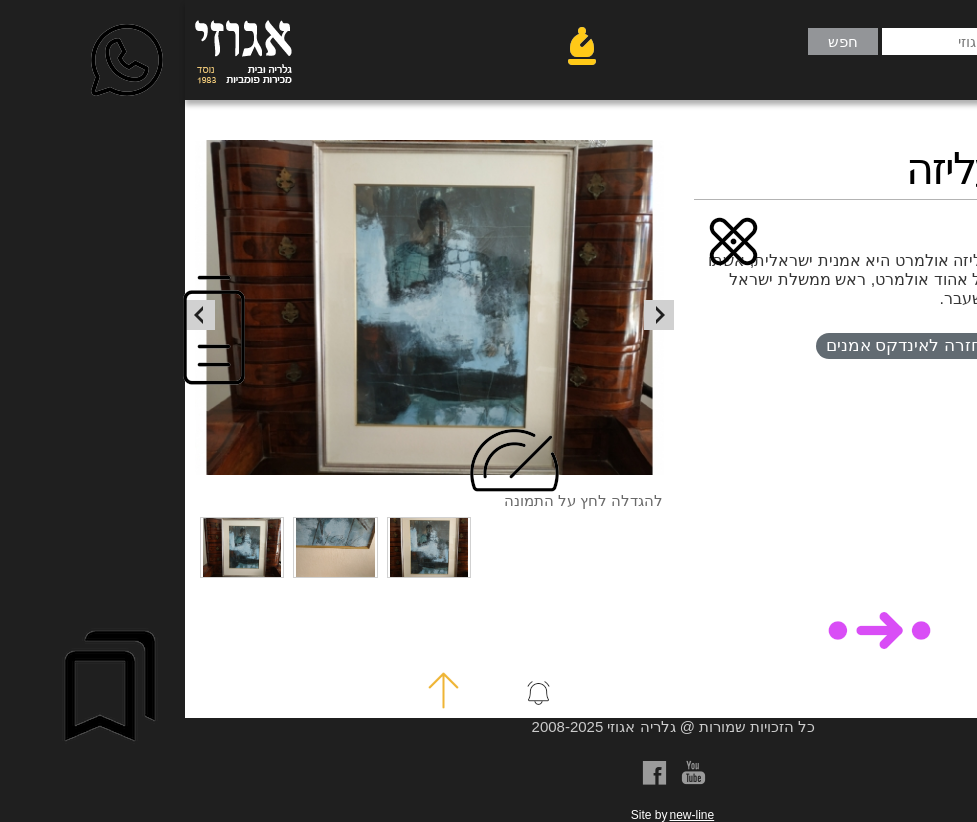  What do you see at coordinates (879, 630) in the screenshot?
I see `open citymapper for transit directions` at bounding box center [879, 630].